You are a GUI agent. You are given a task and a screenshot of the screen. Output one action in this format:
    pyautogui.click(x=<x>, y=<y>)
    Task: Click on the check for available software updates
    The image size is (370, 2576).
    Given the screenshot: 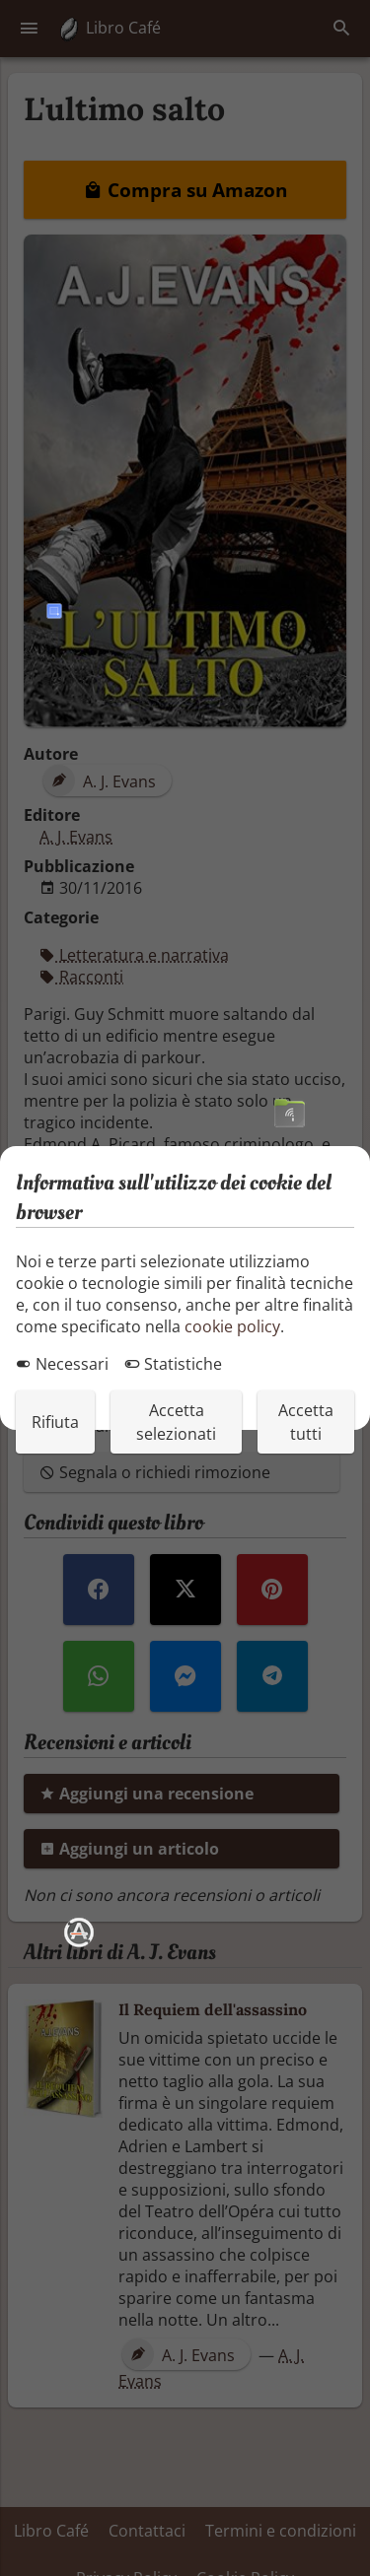 What is the action you would take?
    pyautogui.click(x=79, y=1932)
    